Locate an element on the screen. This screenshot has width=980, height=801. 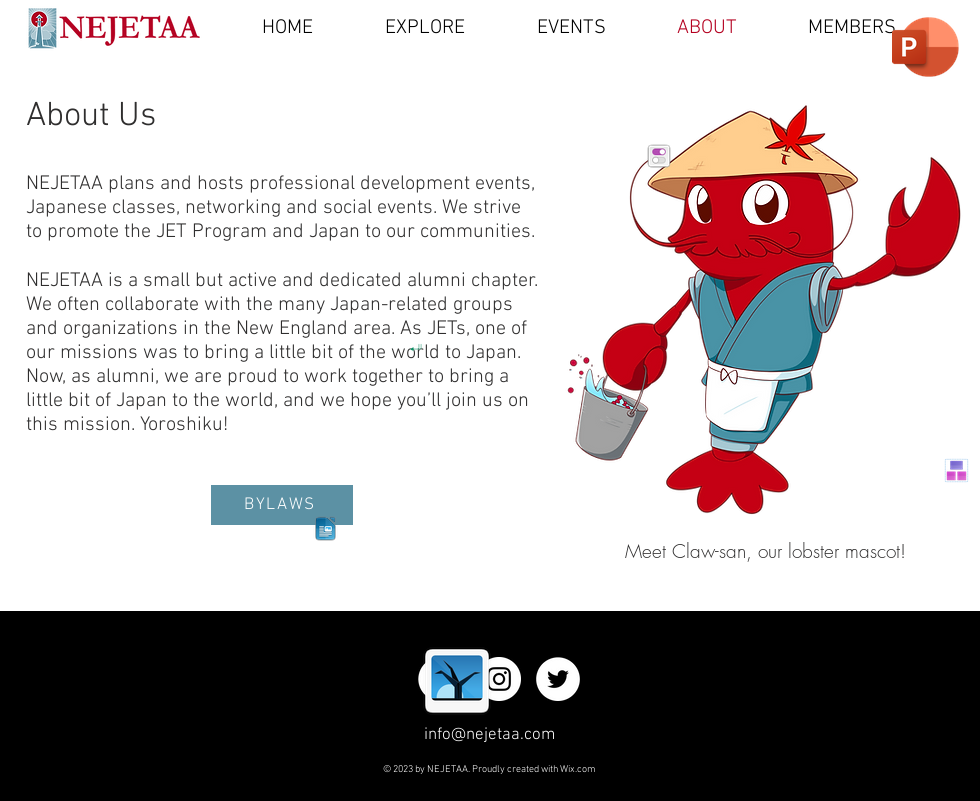
select all items in the current view is located at coordinates (956, 470).